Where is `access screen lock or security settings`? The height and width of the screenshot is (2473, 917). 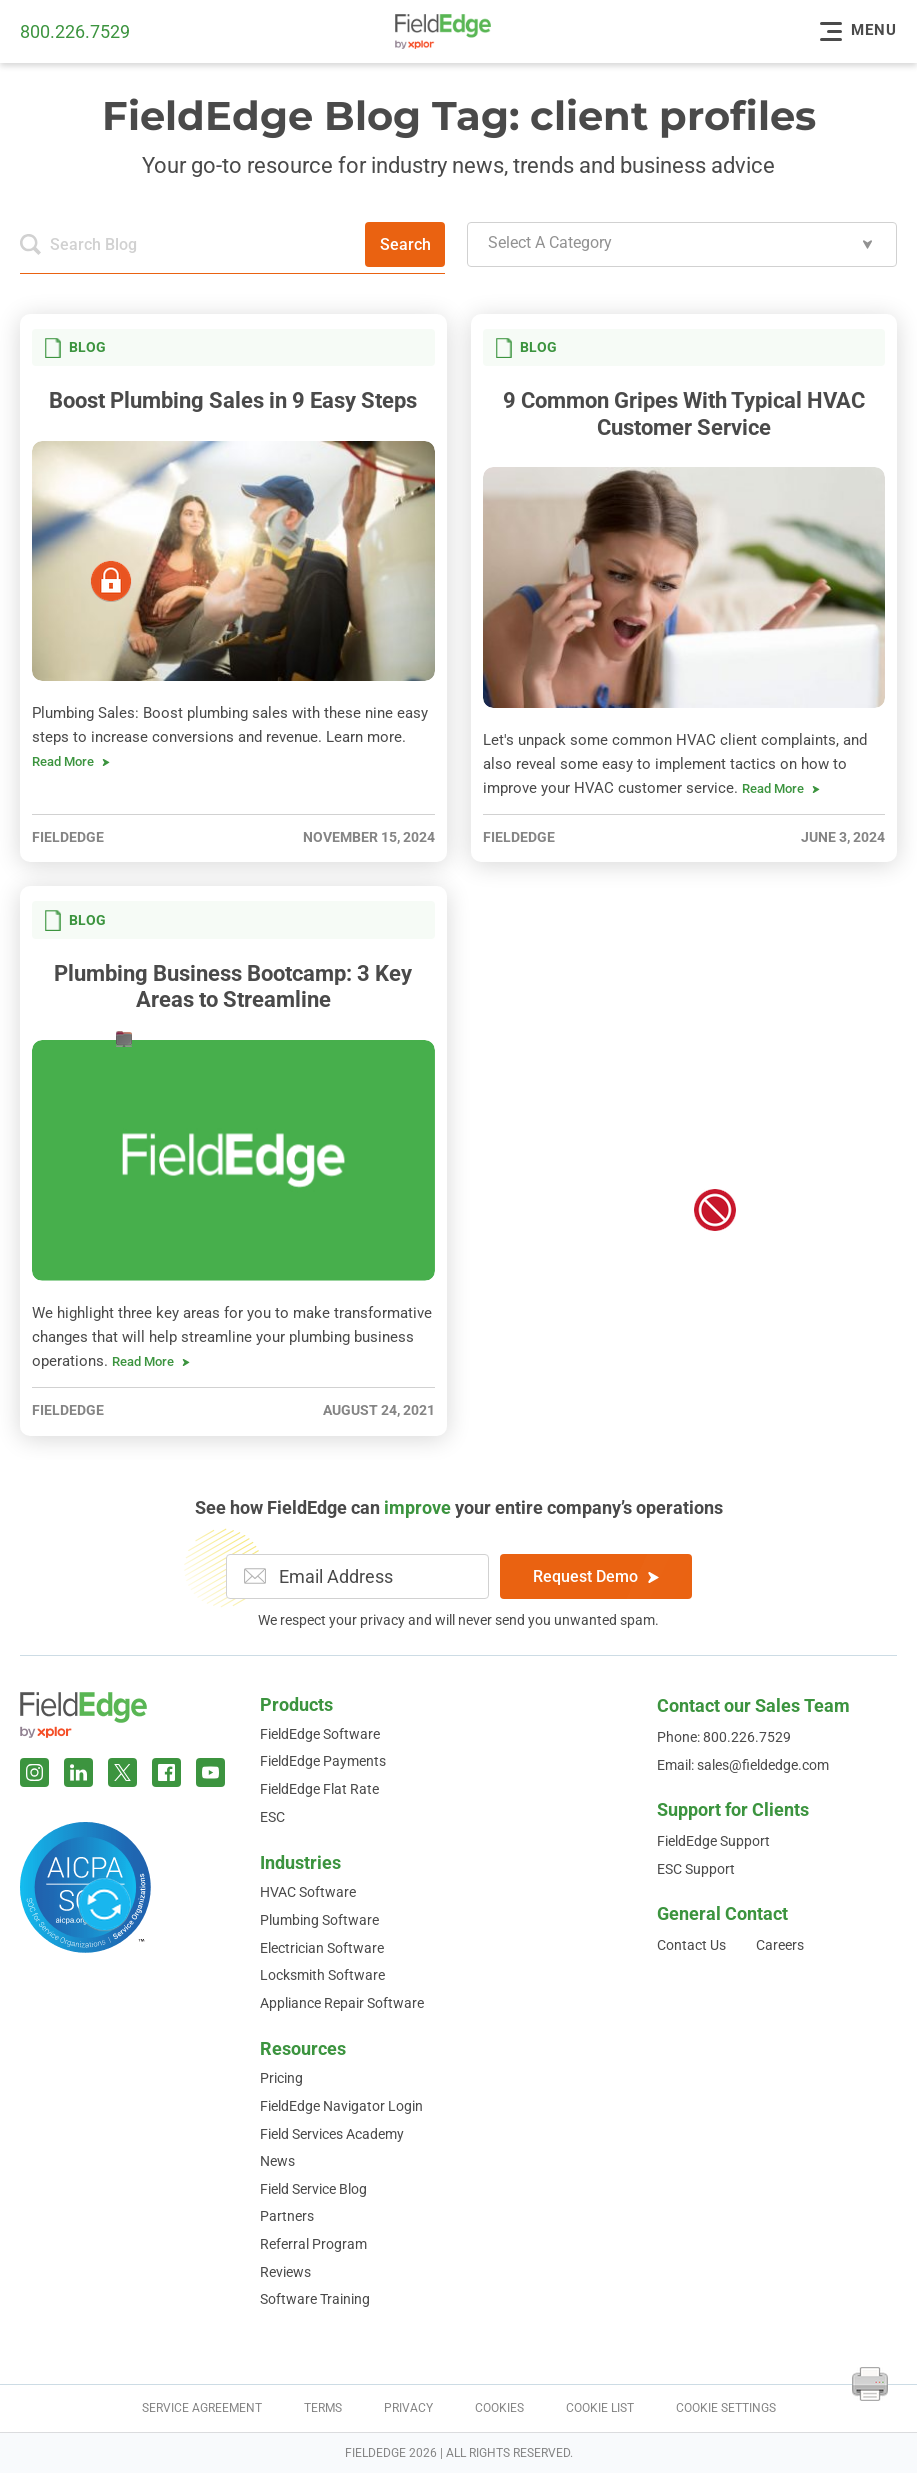
access screen lock or security settings is located at coordinates (111, 581).